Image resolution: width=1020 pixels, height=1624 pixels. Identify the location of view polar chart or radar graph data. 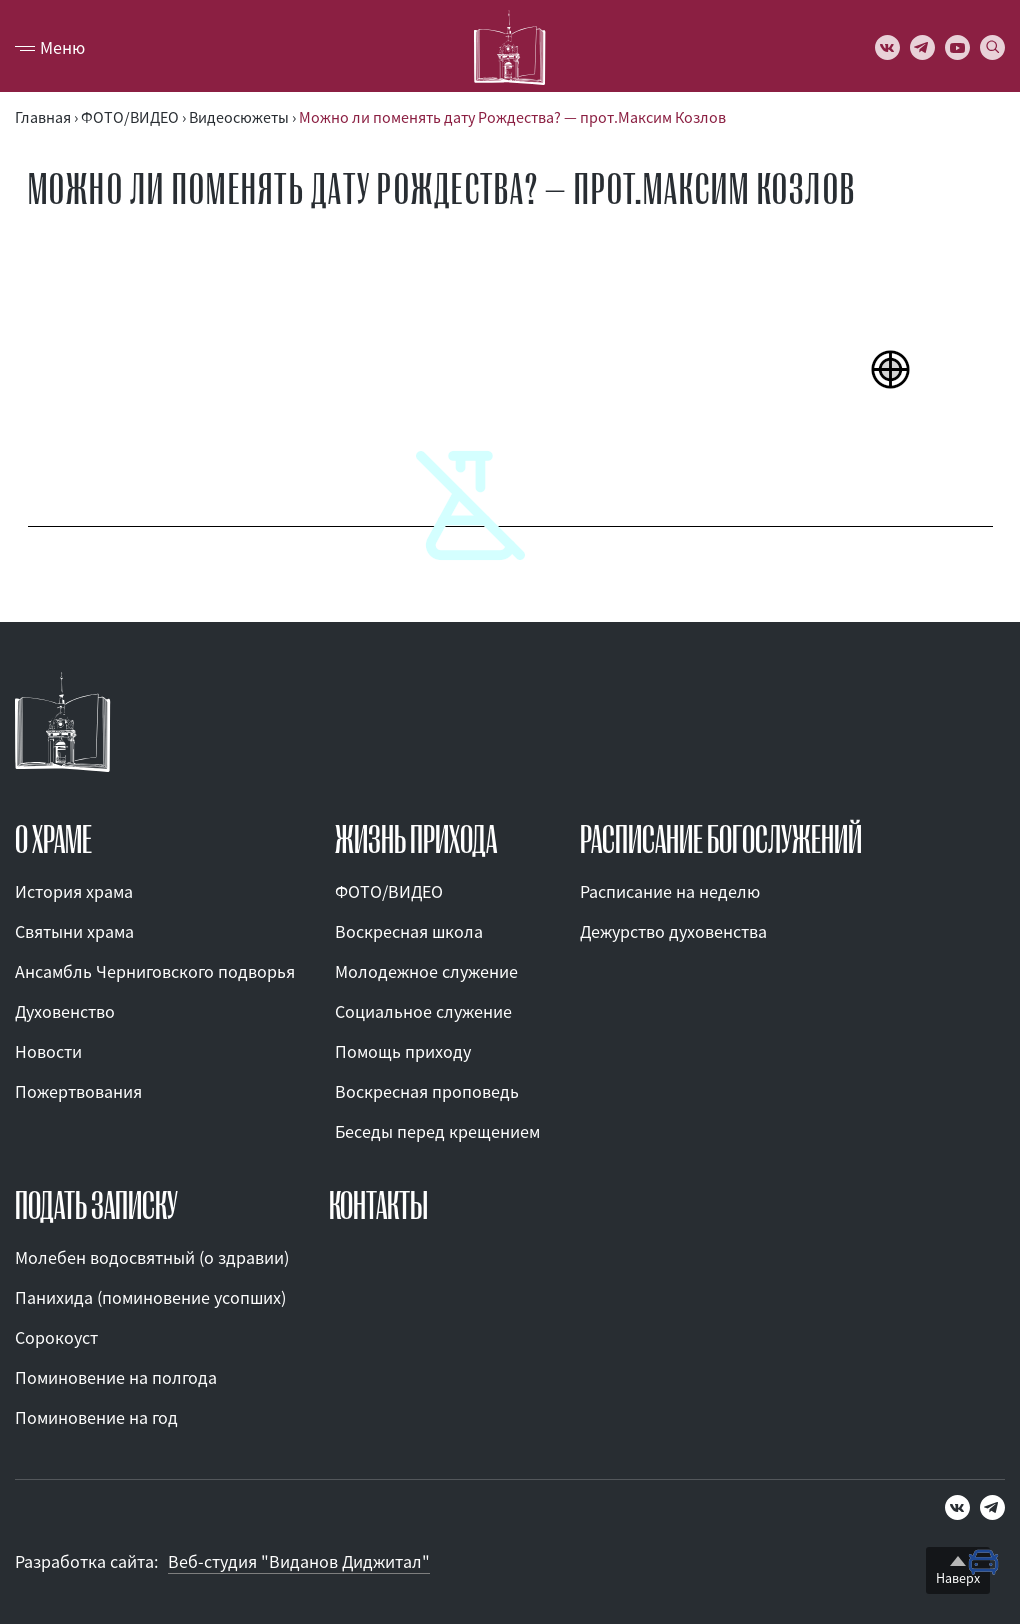
(890, 369).